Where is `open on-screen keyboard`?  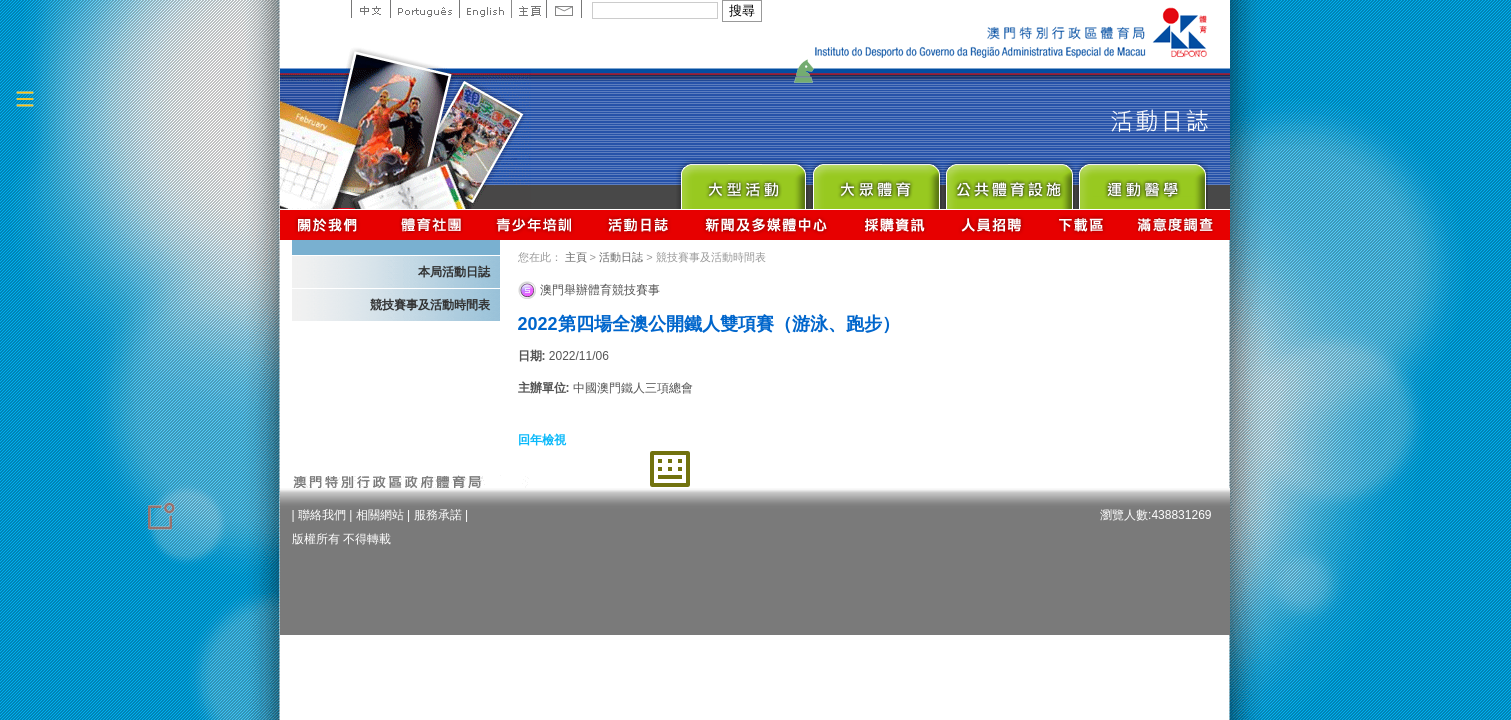 open on-screen keyboard is located at coordinates (670, 469).